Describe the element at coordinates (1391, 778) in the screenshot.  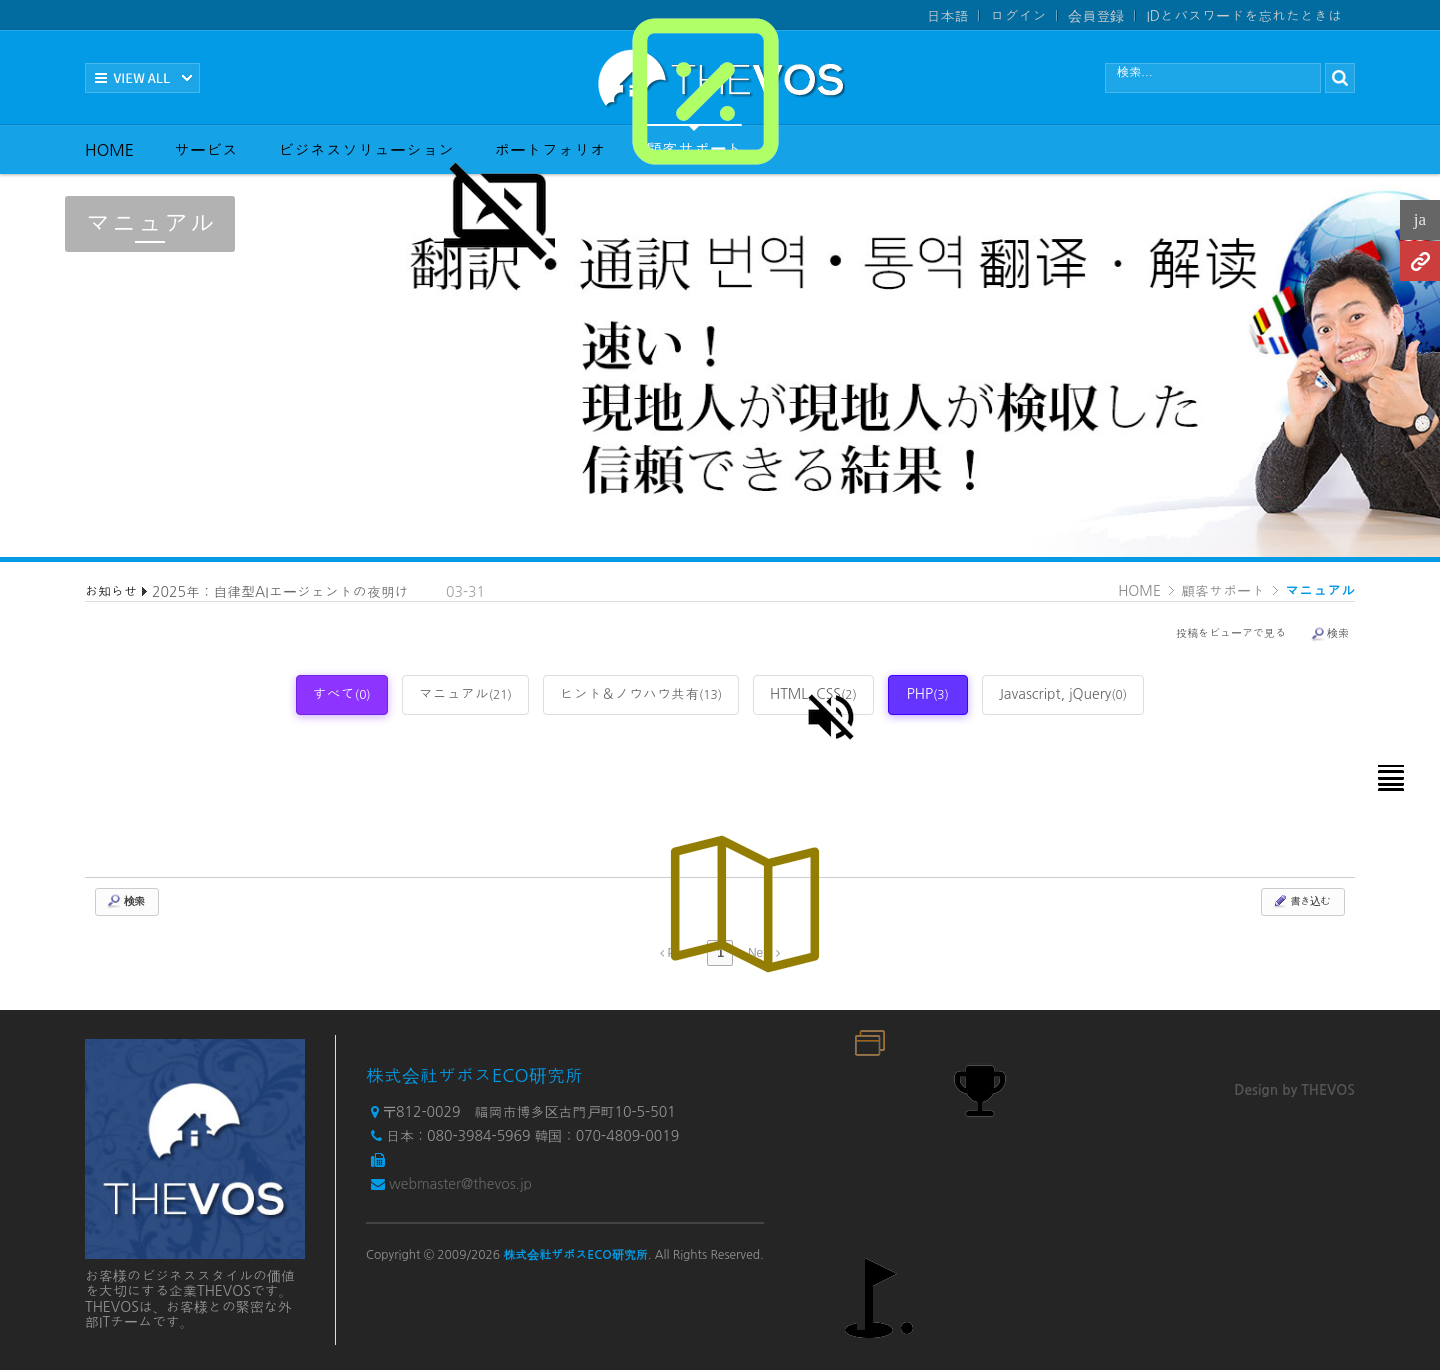
I see `justify text alignment` at that location.